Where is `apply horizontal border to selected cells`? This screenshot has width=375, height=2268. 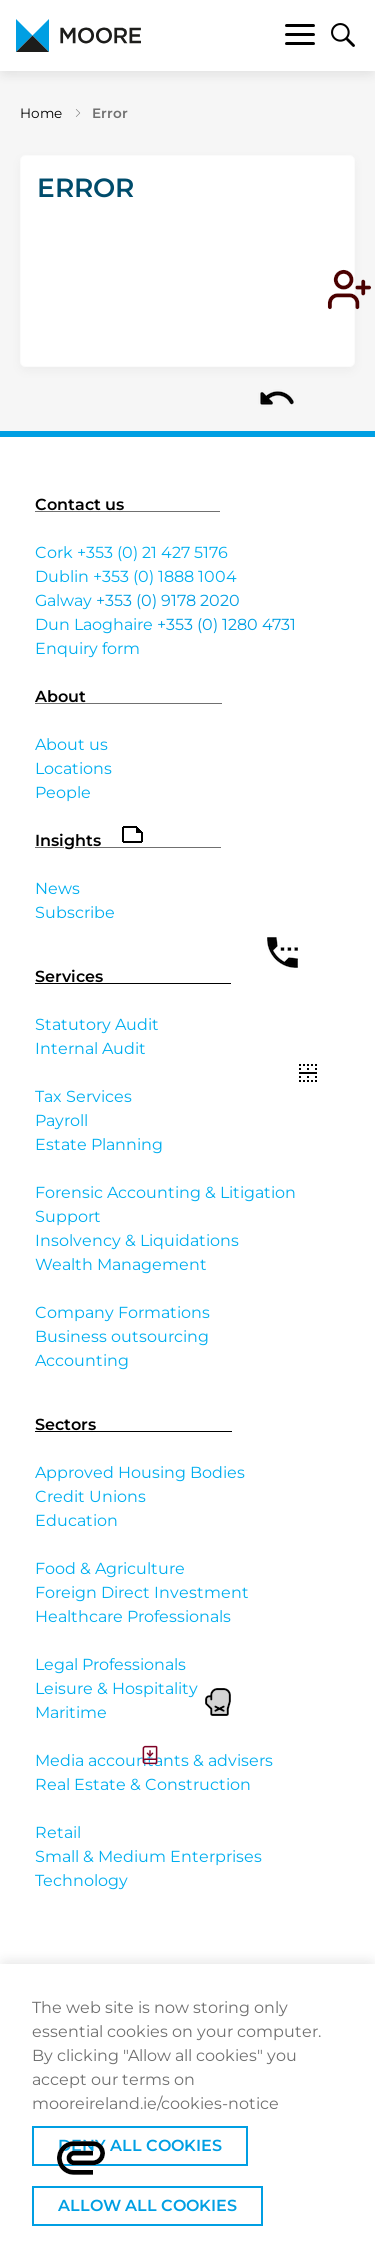 apply horizontal border to selected cells is located at coordinates (308, 1073).